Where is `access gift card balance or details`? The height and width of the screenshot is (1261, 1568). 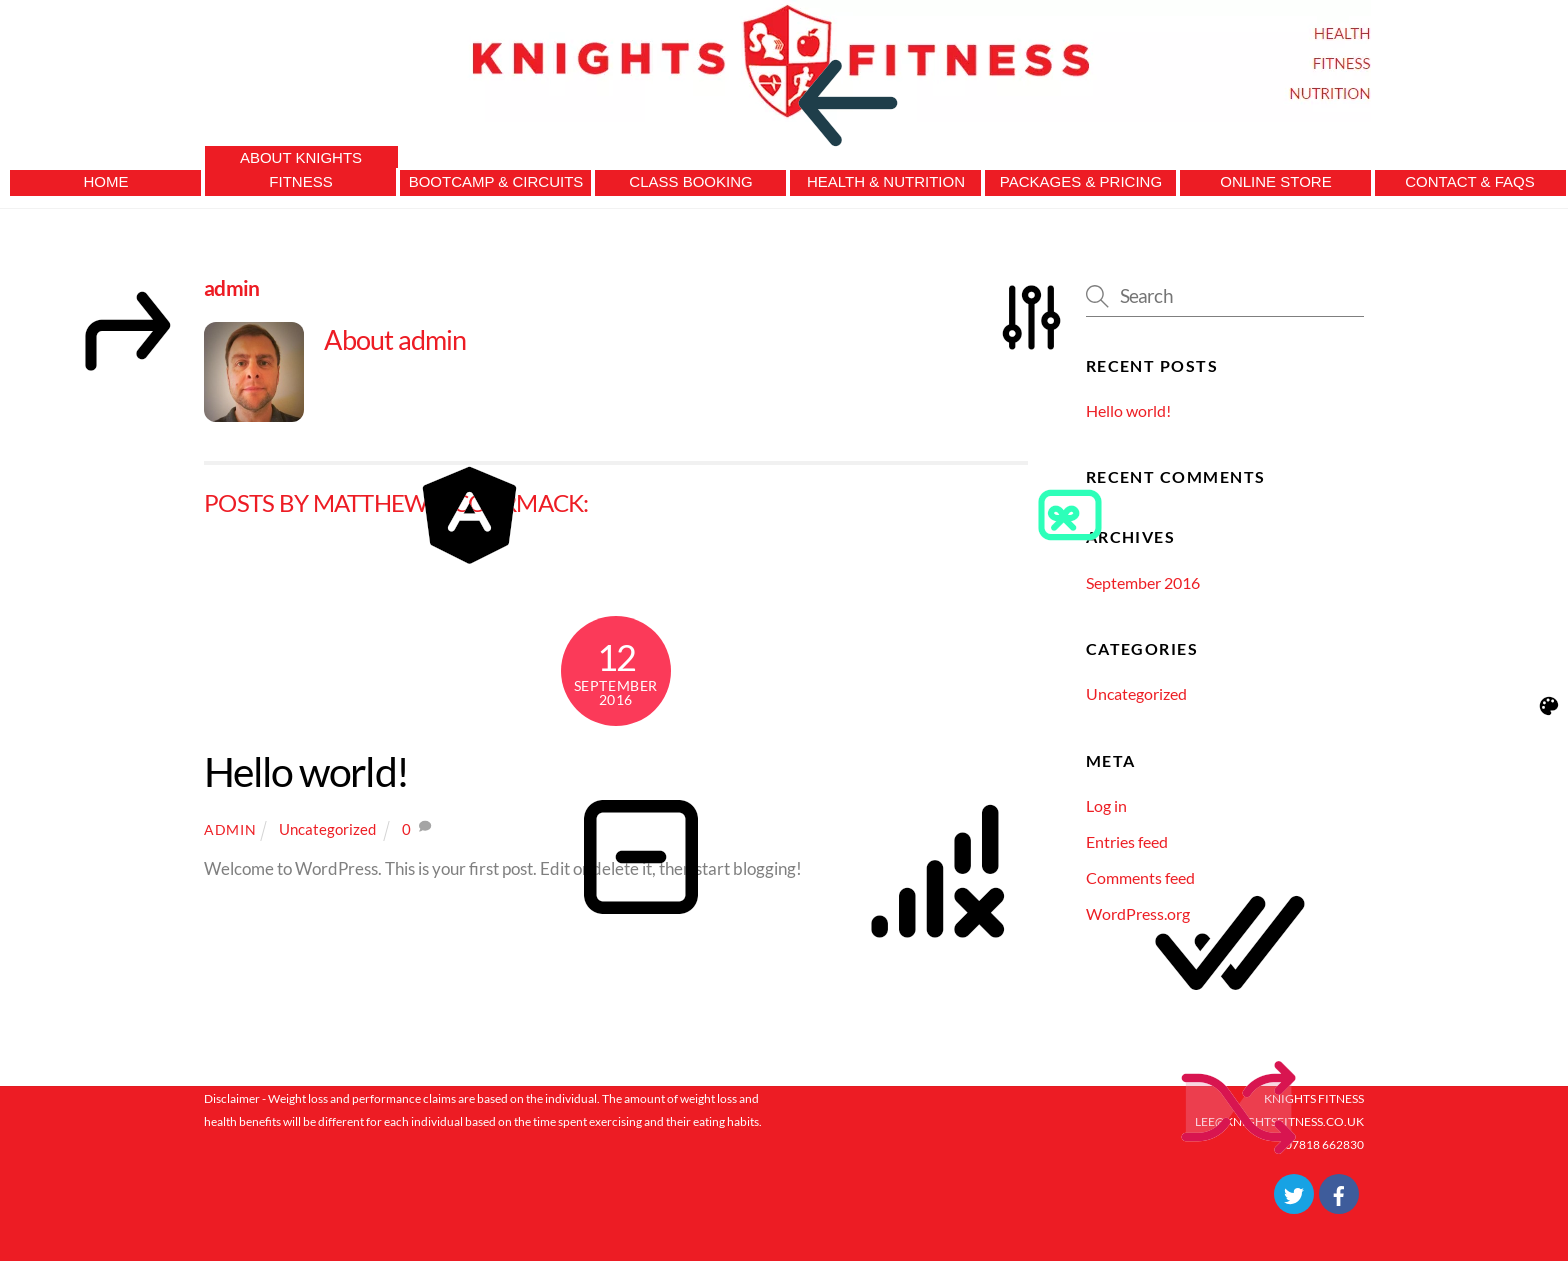 access gift card balance or details is located at coordinates (1070, 515).